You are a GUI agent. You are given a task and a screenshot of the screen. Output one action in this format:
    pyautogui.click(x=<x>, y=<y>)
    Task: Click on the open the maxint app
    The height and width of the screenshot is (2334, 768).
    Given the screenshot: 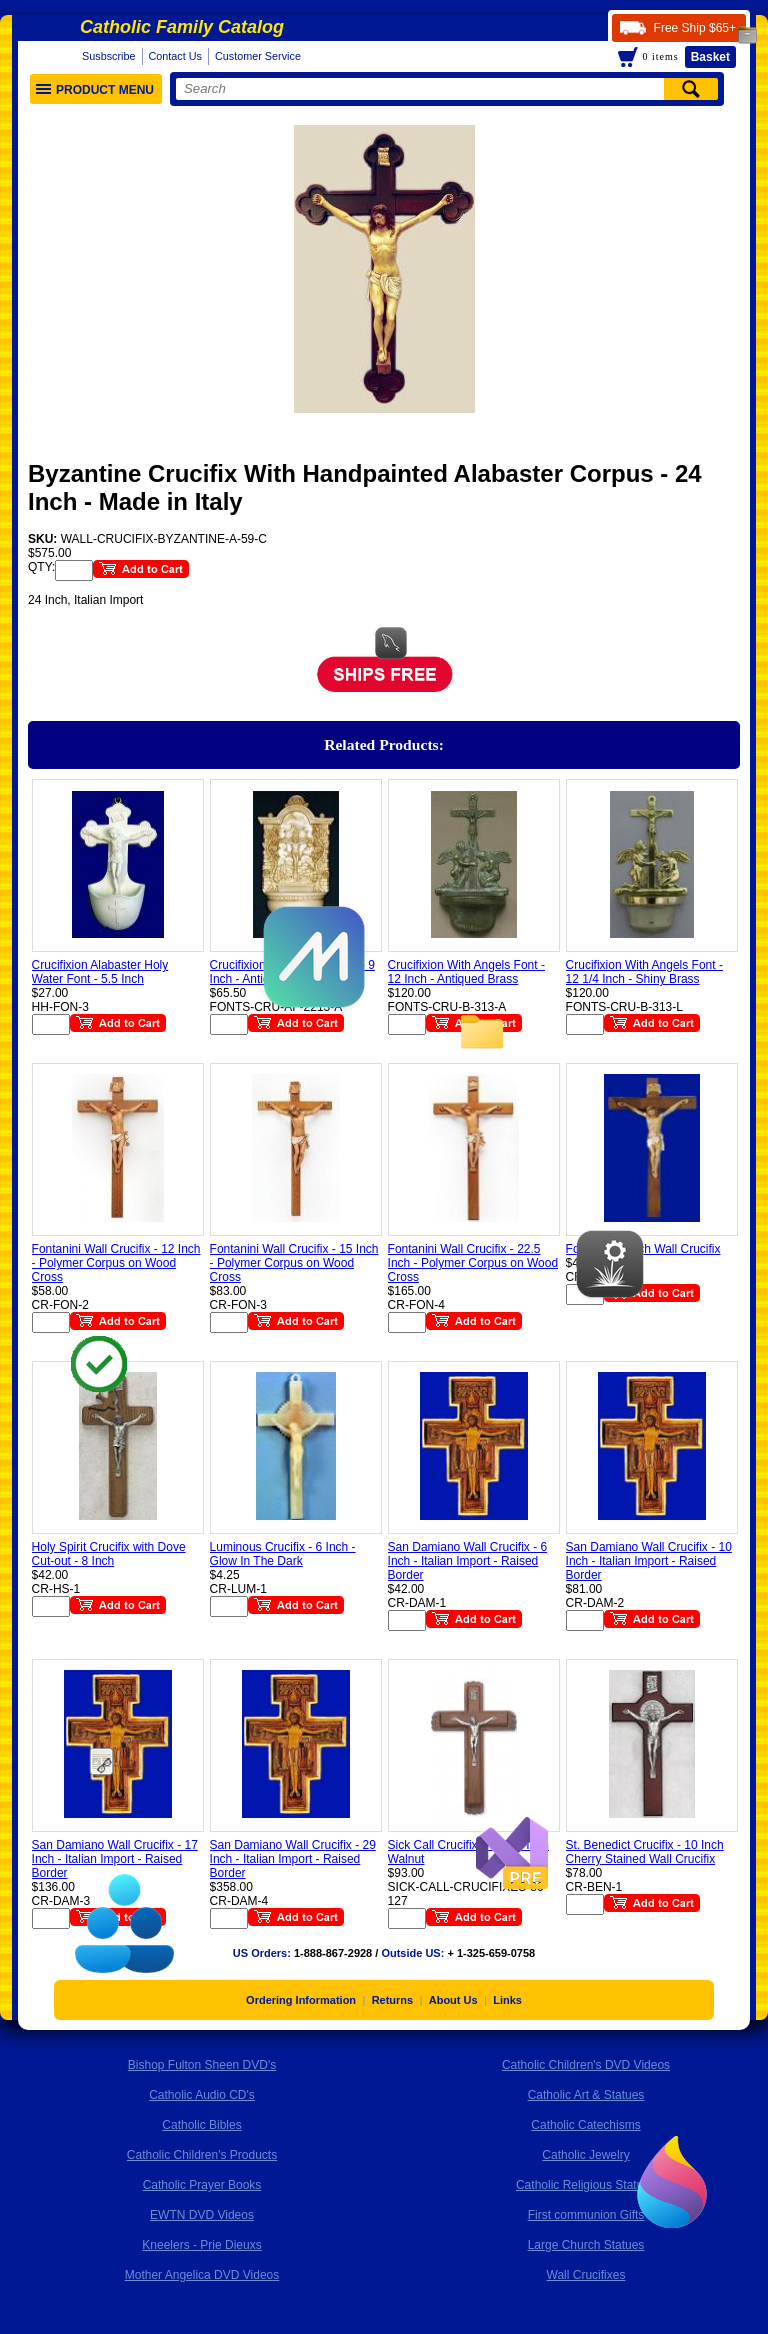 What is the action you would take?
    pyautogui.click(x=313, y=956)
    